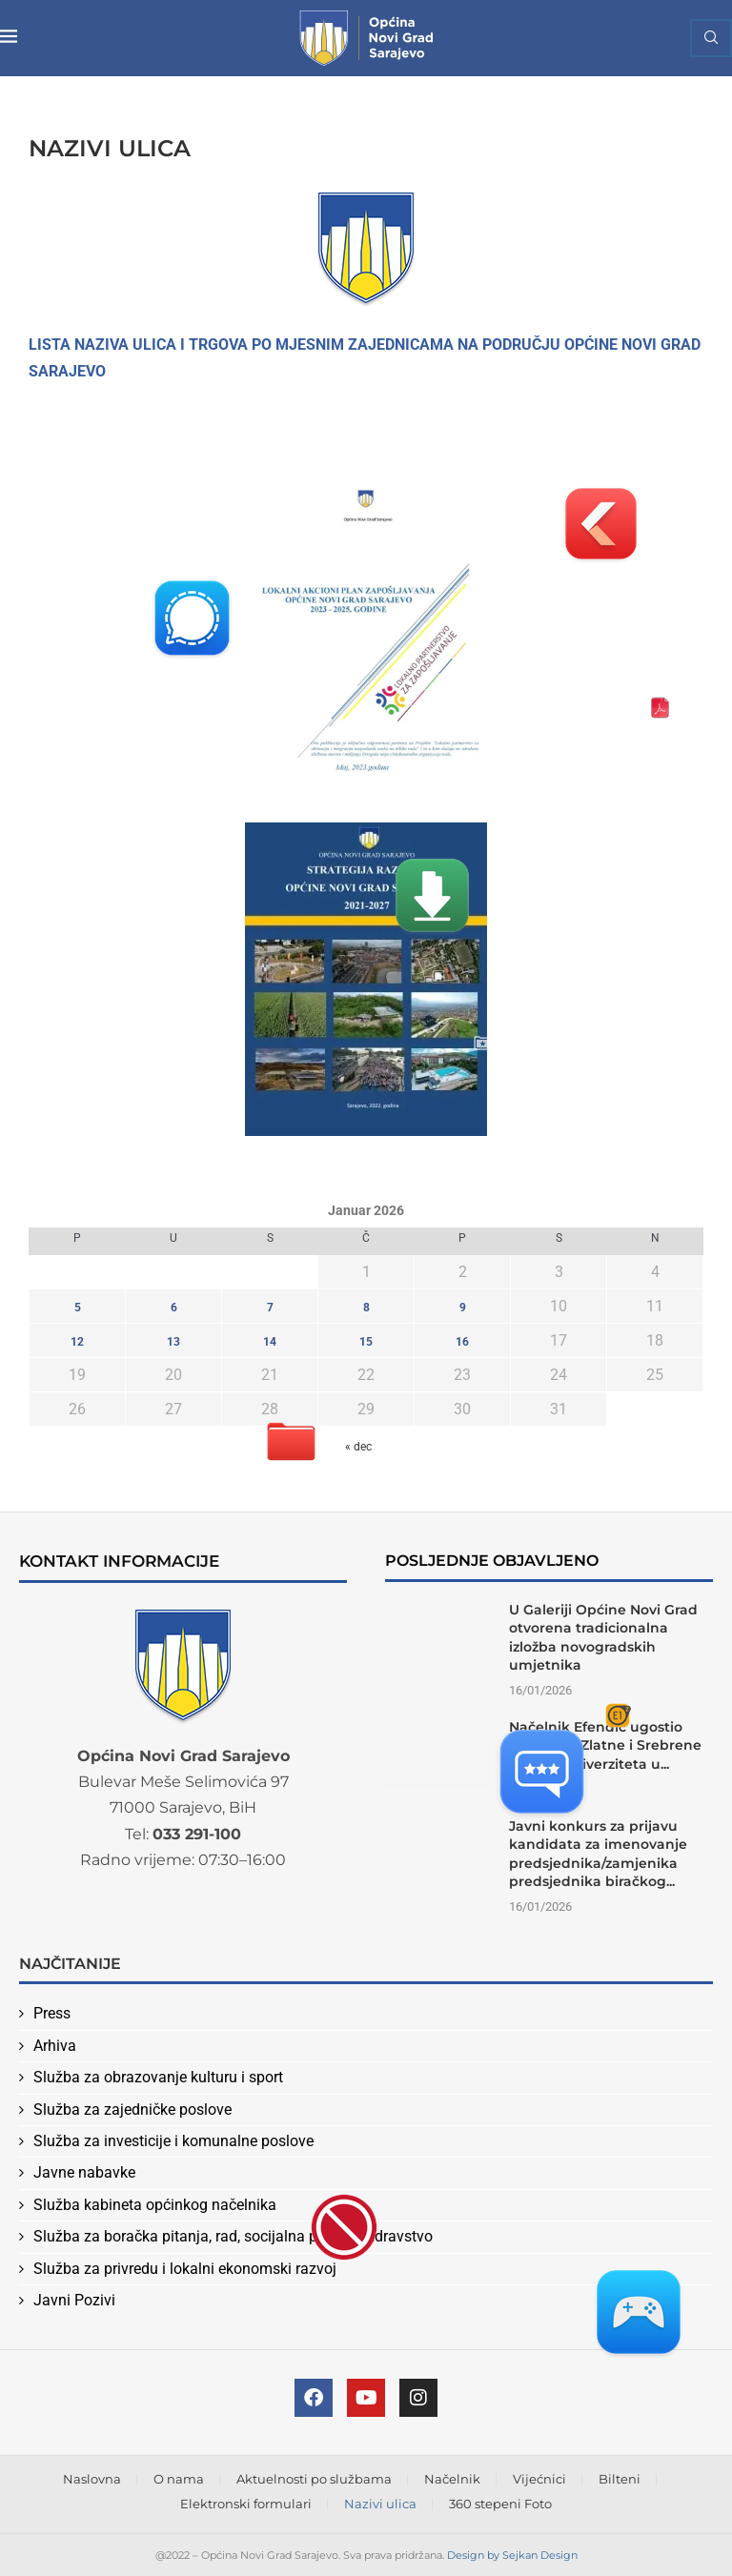  I want to click on access your favorites folder in the media library, so click(482, 1043).